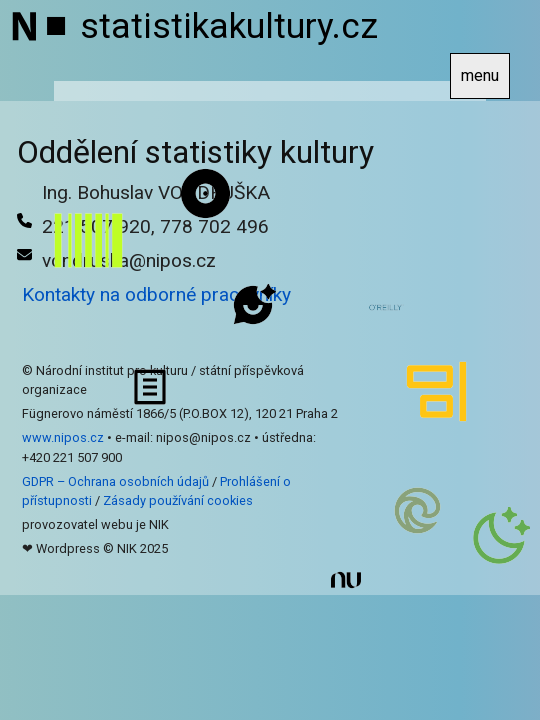  What do you see at coordinates (150, 387) in the screenshot?
I see `view file list or document directory` at bounding box center [150, 387].